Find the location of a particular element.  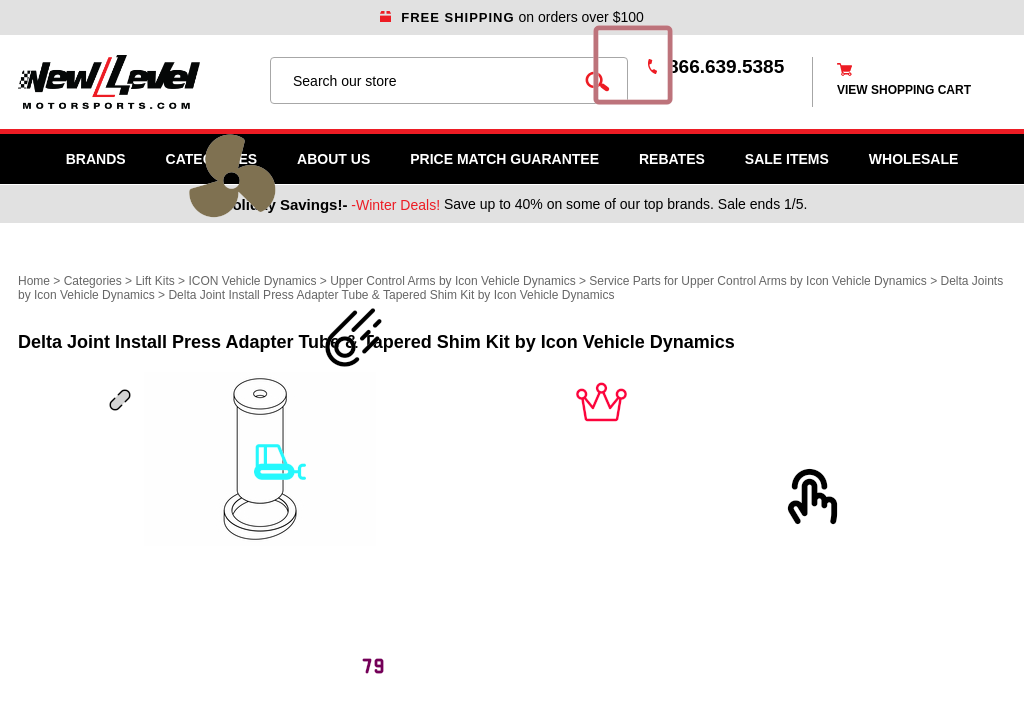

adjust fan or ventilation settings is located at coordinates (231, 180).